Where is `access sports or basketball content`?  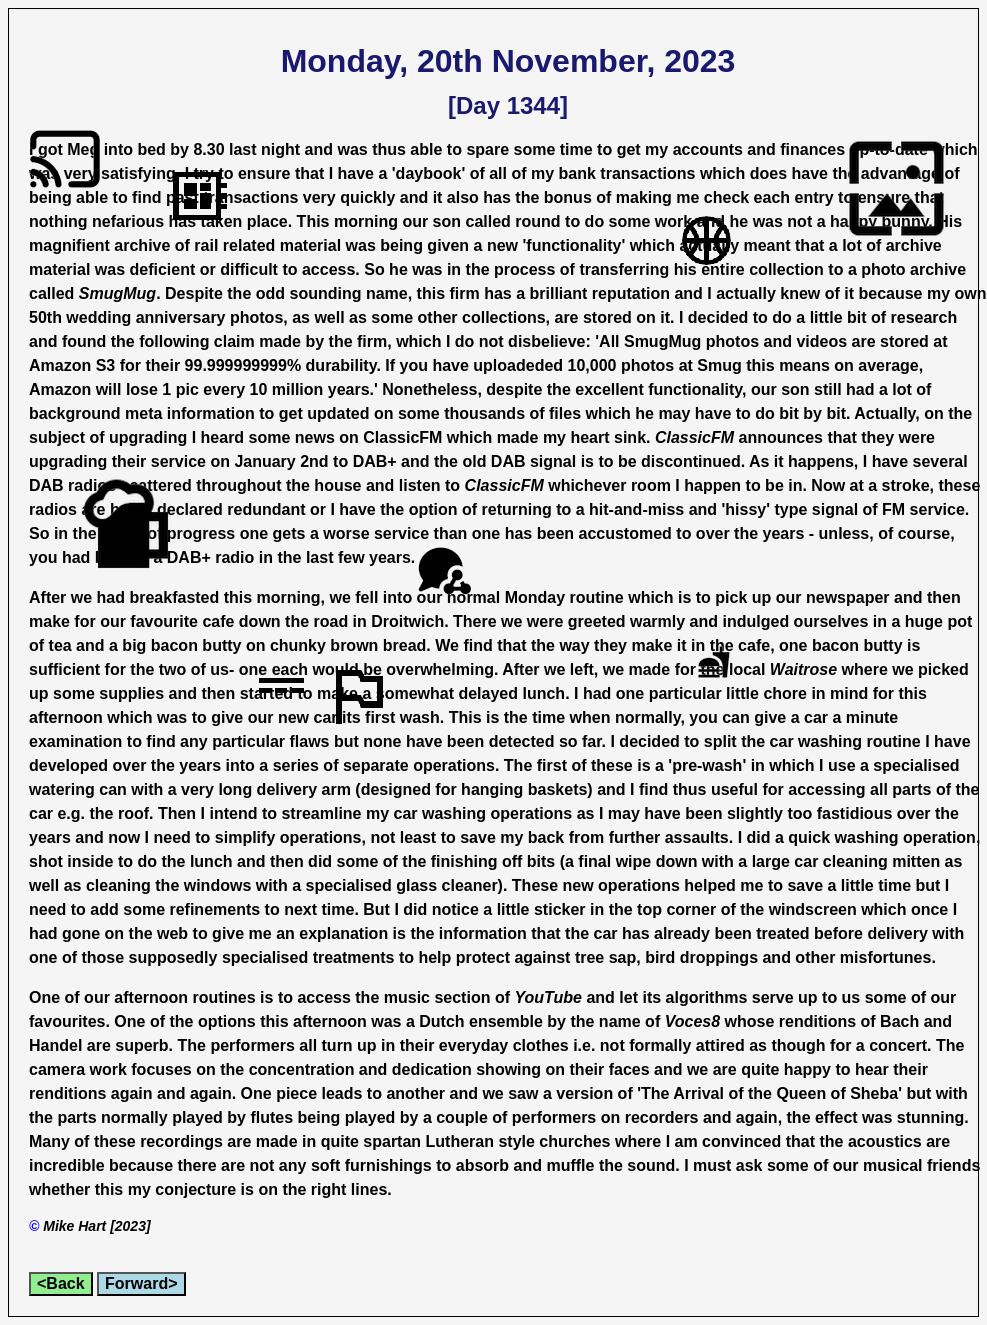 access sports or basketball content is located at coordinates (706, 240).